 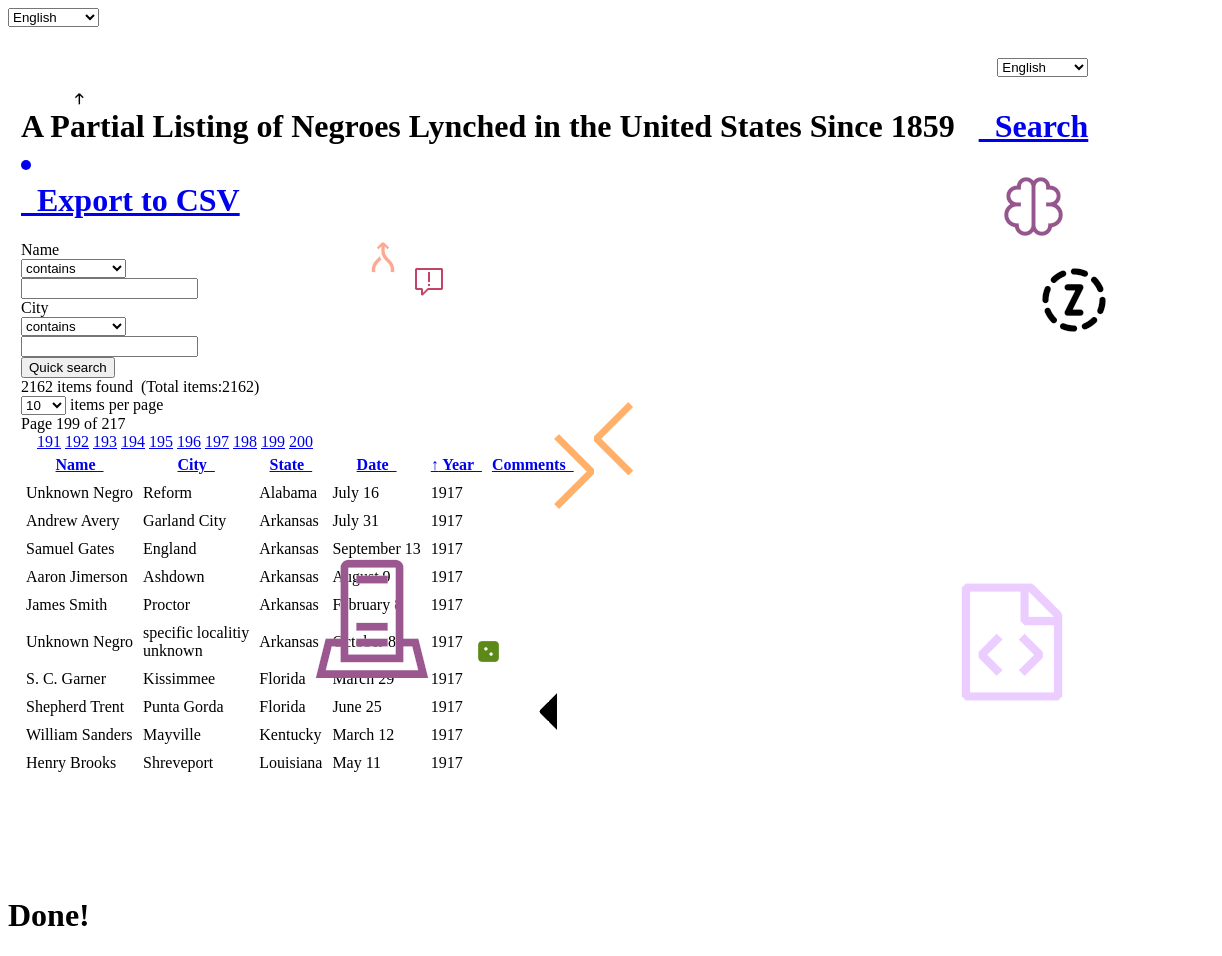 What do you see at coordinates (488, 651) in the screenshot?
I see `roll dice or generate random number` at bounding box center [488, 651].